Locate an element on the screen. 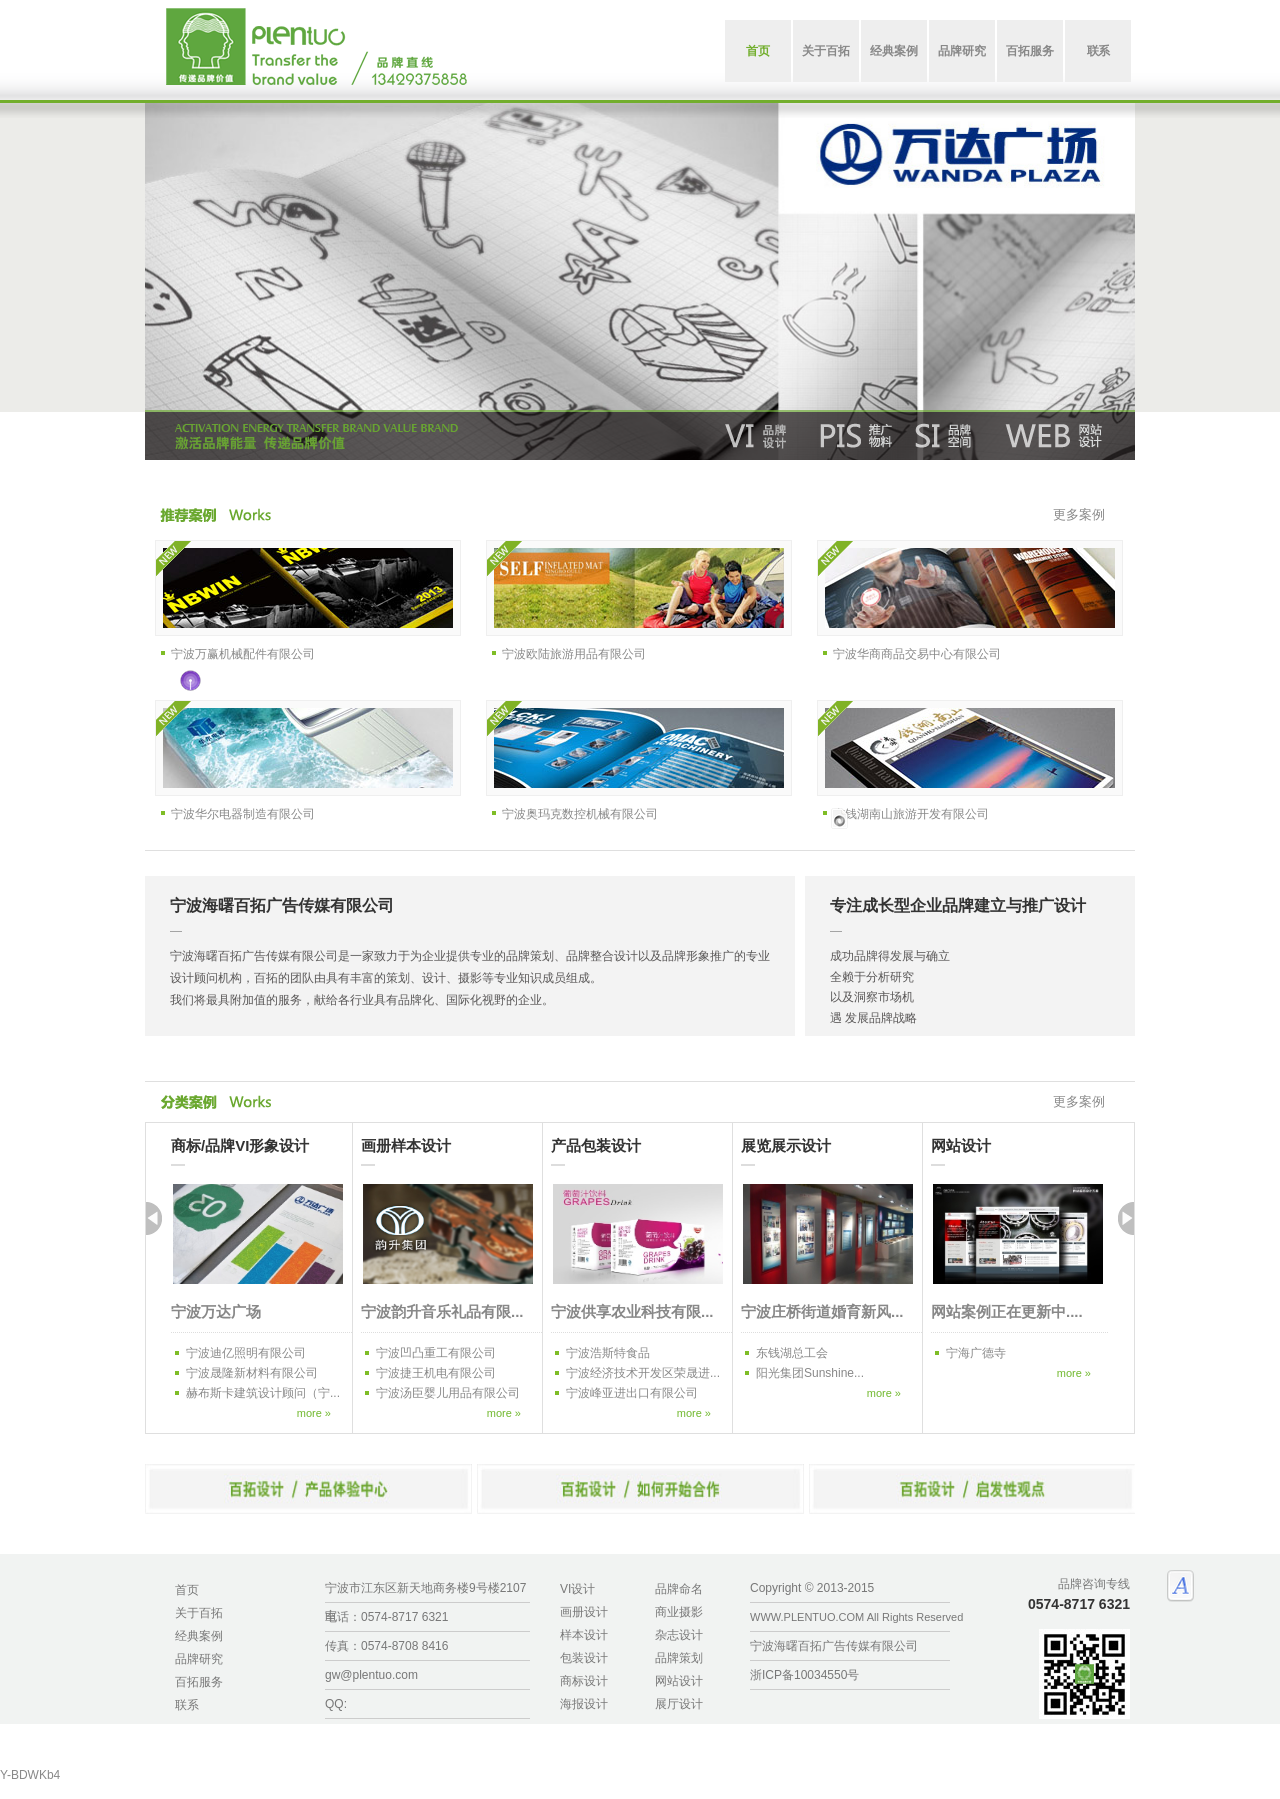  open a font file is located at coordinates (1180, 1585).